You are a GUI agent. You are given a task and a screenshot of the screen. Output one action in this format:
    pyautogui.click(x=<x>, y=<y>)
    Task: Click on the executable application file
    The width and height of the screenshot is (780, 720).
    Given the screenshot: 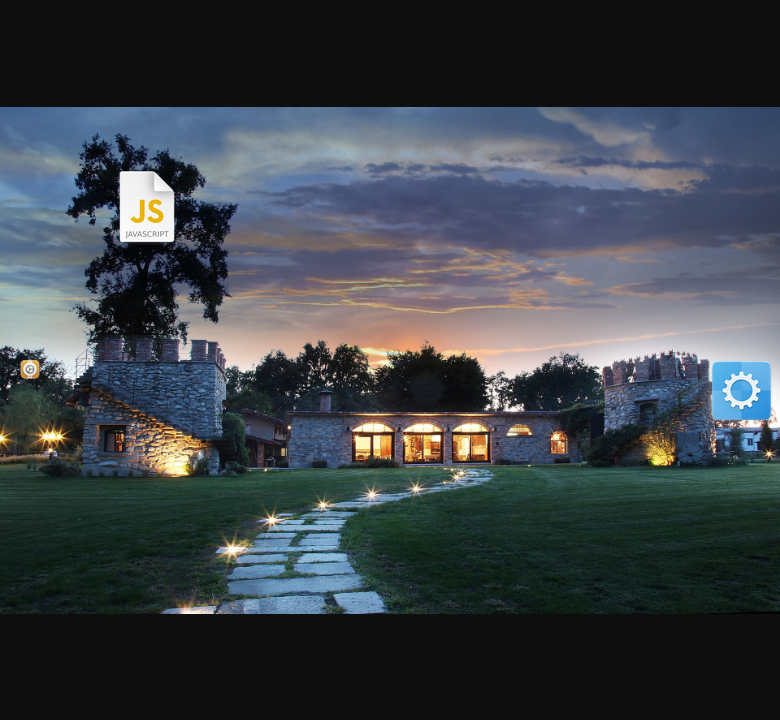 What is the action you would take?
    pyautogui.click(x=30, y=369)
    